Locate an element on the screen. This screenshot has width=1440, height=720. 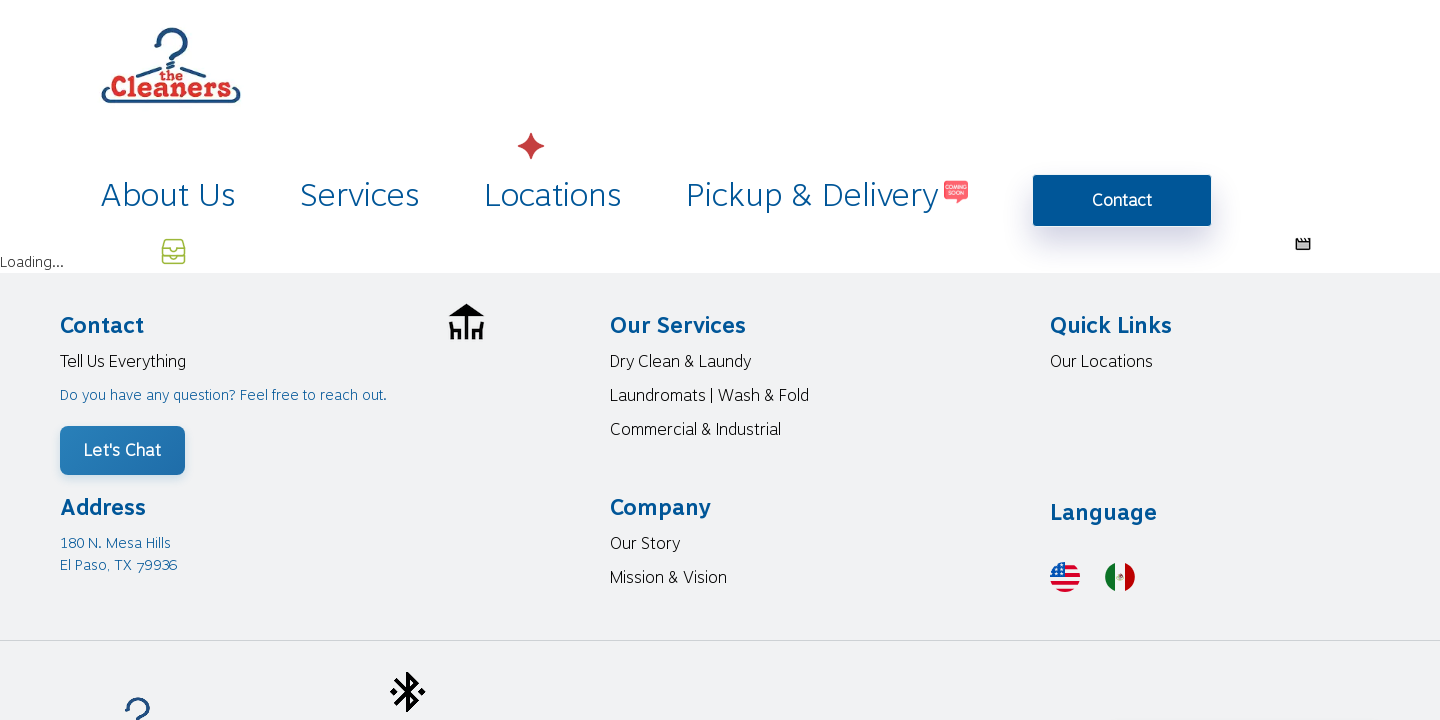
access movies or video content is located at coordinates (1303, 244).